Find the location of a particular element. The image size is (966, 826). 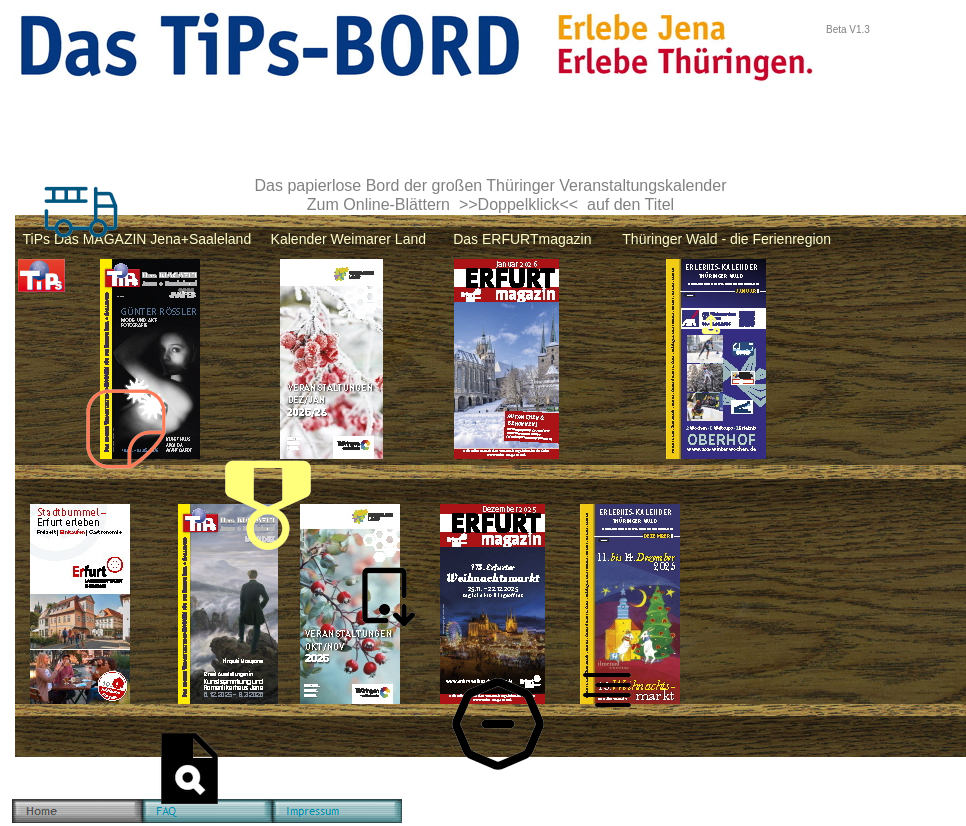

view achievements or awards is located at coordinates (268, 500).